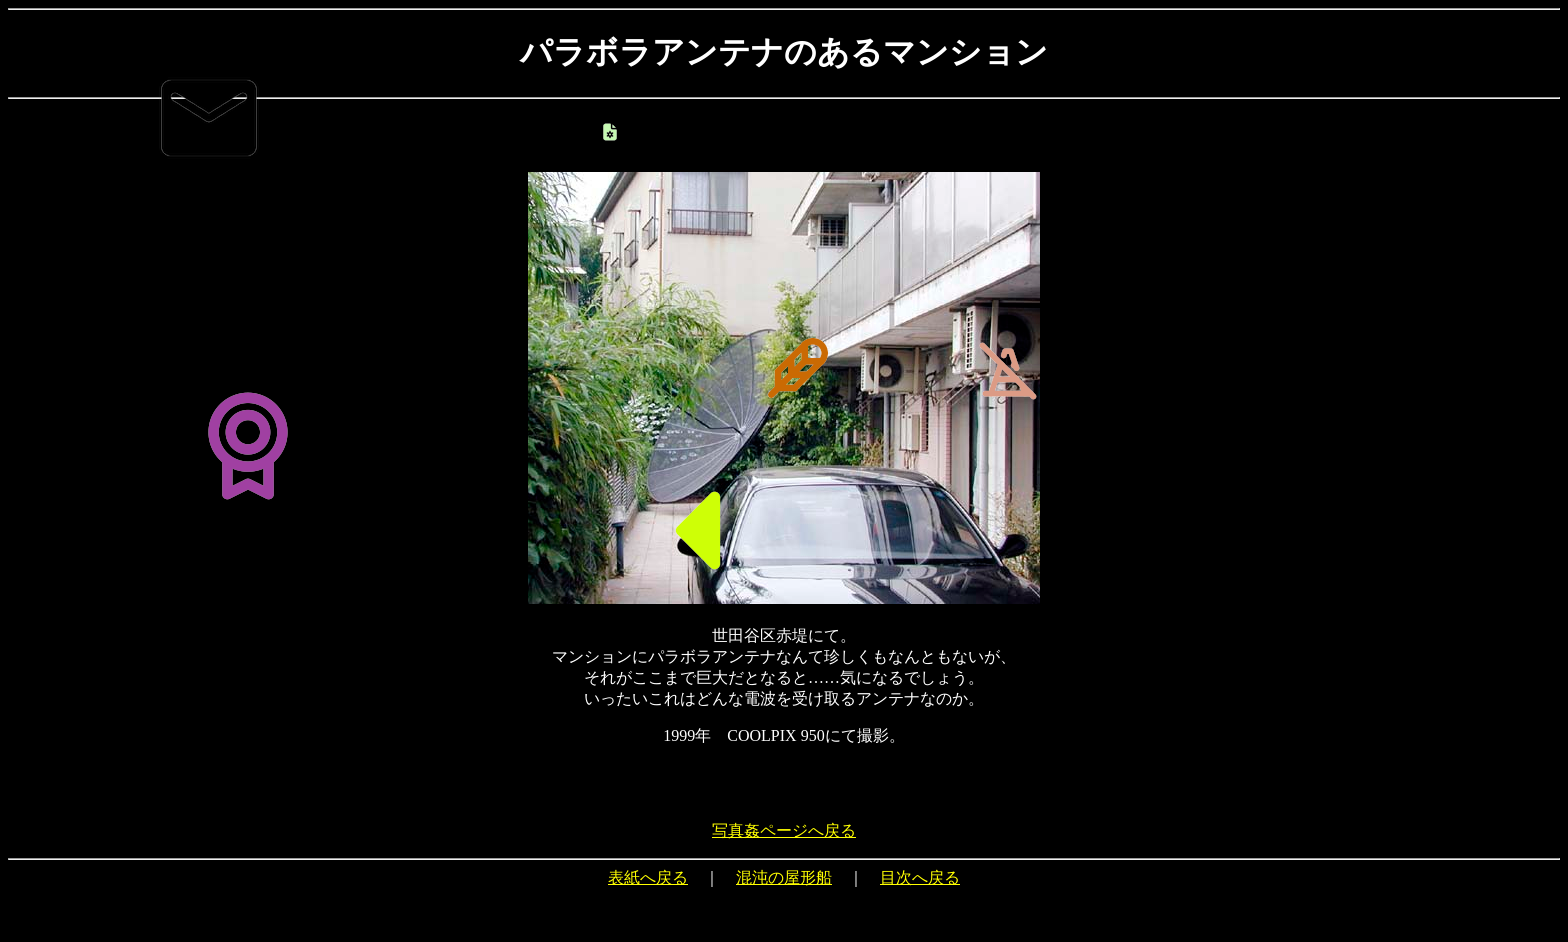 This screenshot has height=942, width=1568. What do you see at coordinates (248, 446) in the screenshot?
I see `view achievements or awards` at bounding box center [248, 446].